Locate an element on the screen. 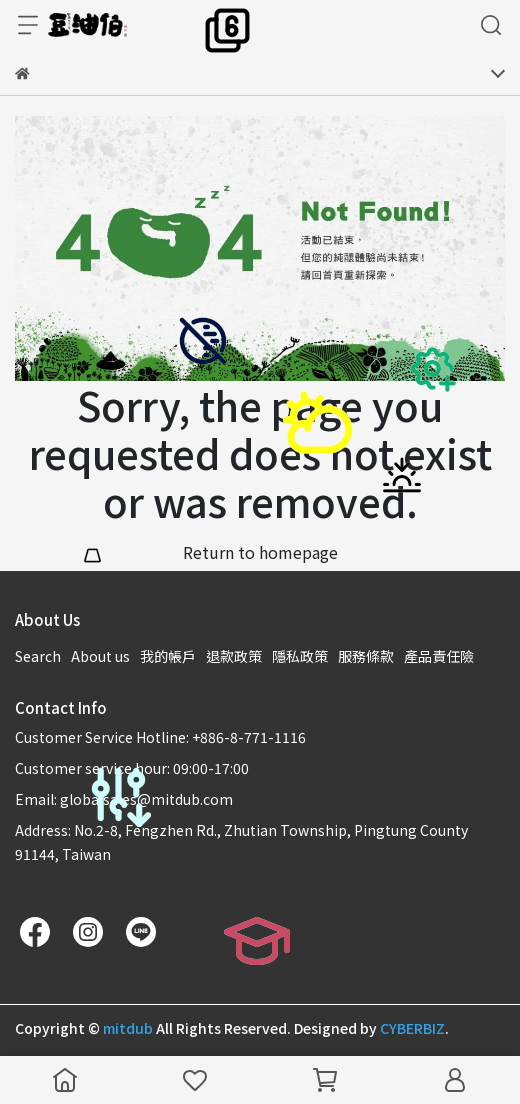 Image resolution: width=520 pixels, height=1104 pixels. set display to evening or night mode is located at coordinates (402, 475).